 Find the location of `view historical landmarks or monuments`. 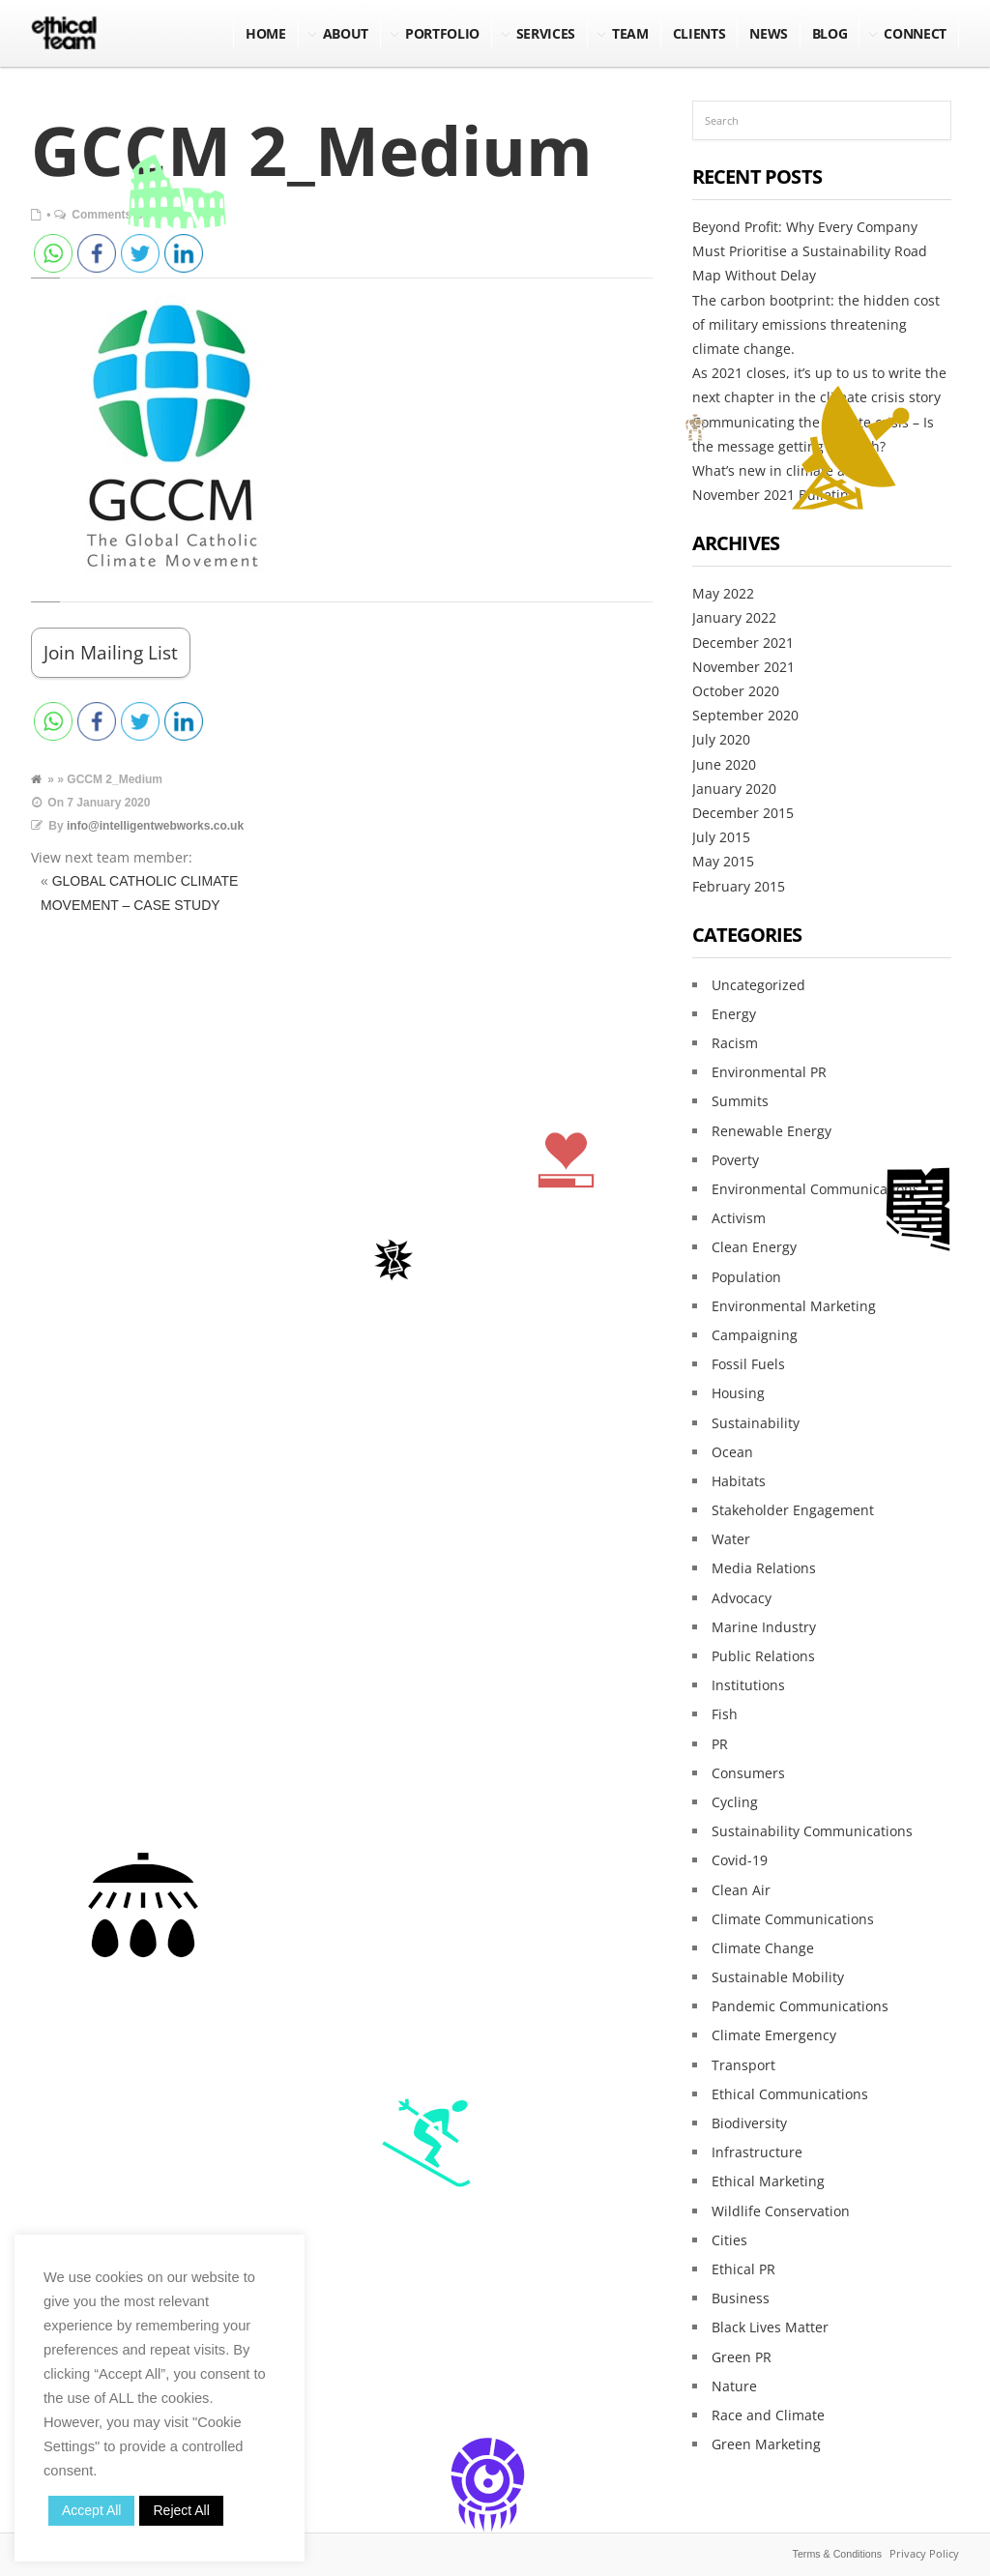

view historical landmarks or monuments is located at coordinates (177, 191).